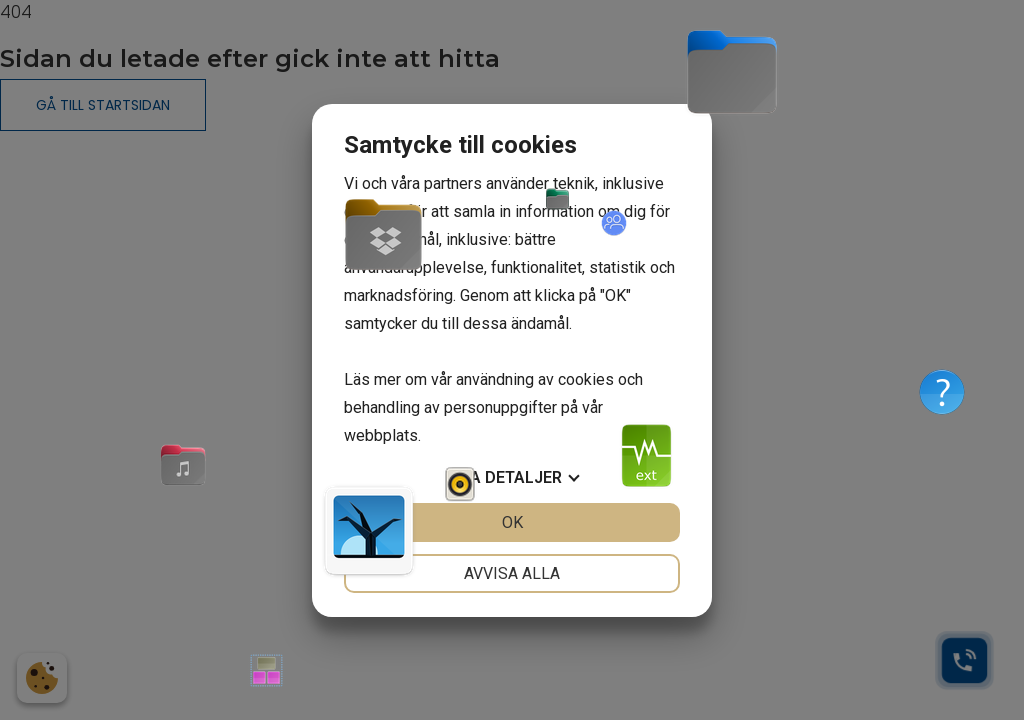 This screenshot has width=1024, height=720. I want to click on open your dropbox synced folder, so click(383, 234).